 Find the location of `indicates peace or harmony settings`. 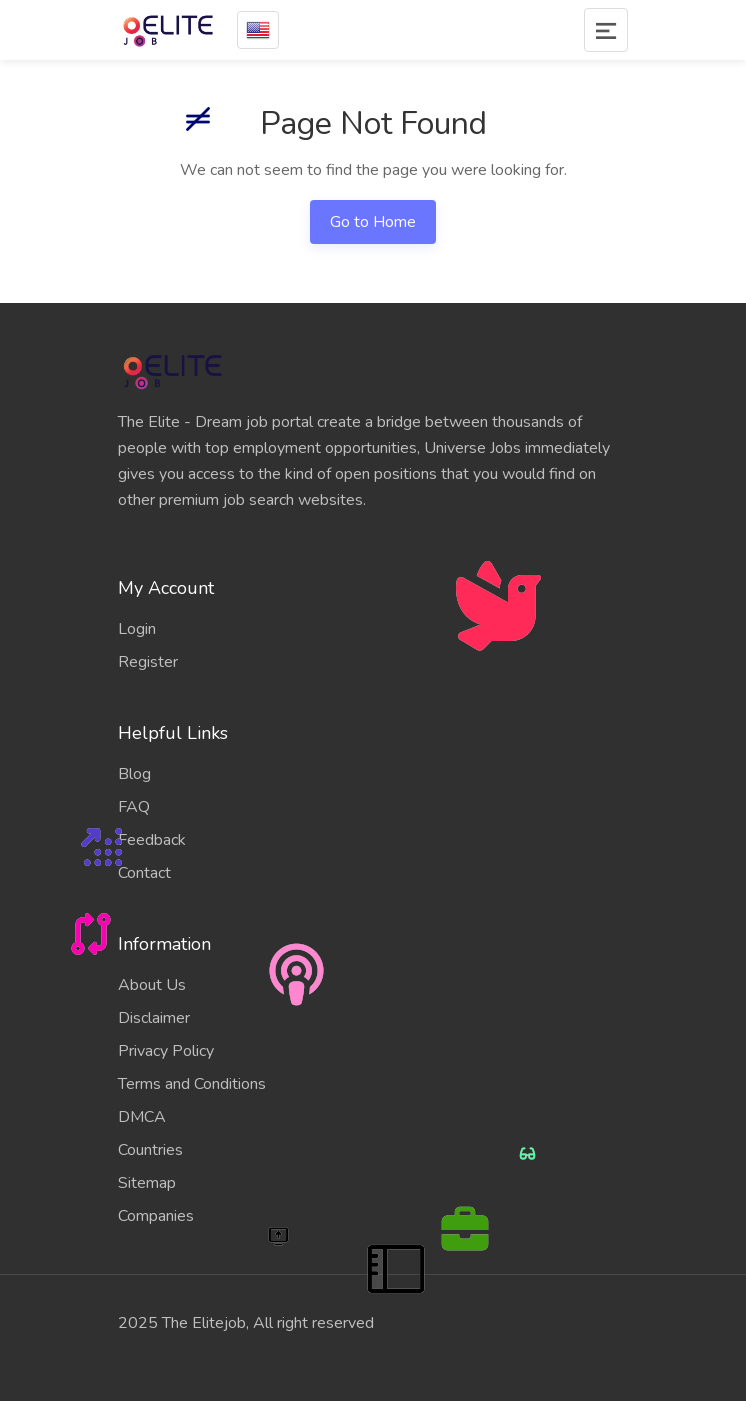

indicates peace or harmony settings is located at coordinates (497, 608).